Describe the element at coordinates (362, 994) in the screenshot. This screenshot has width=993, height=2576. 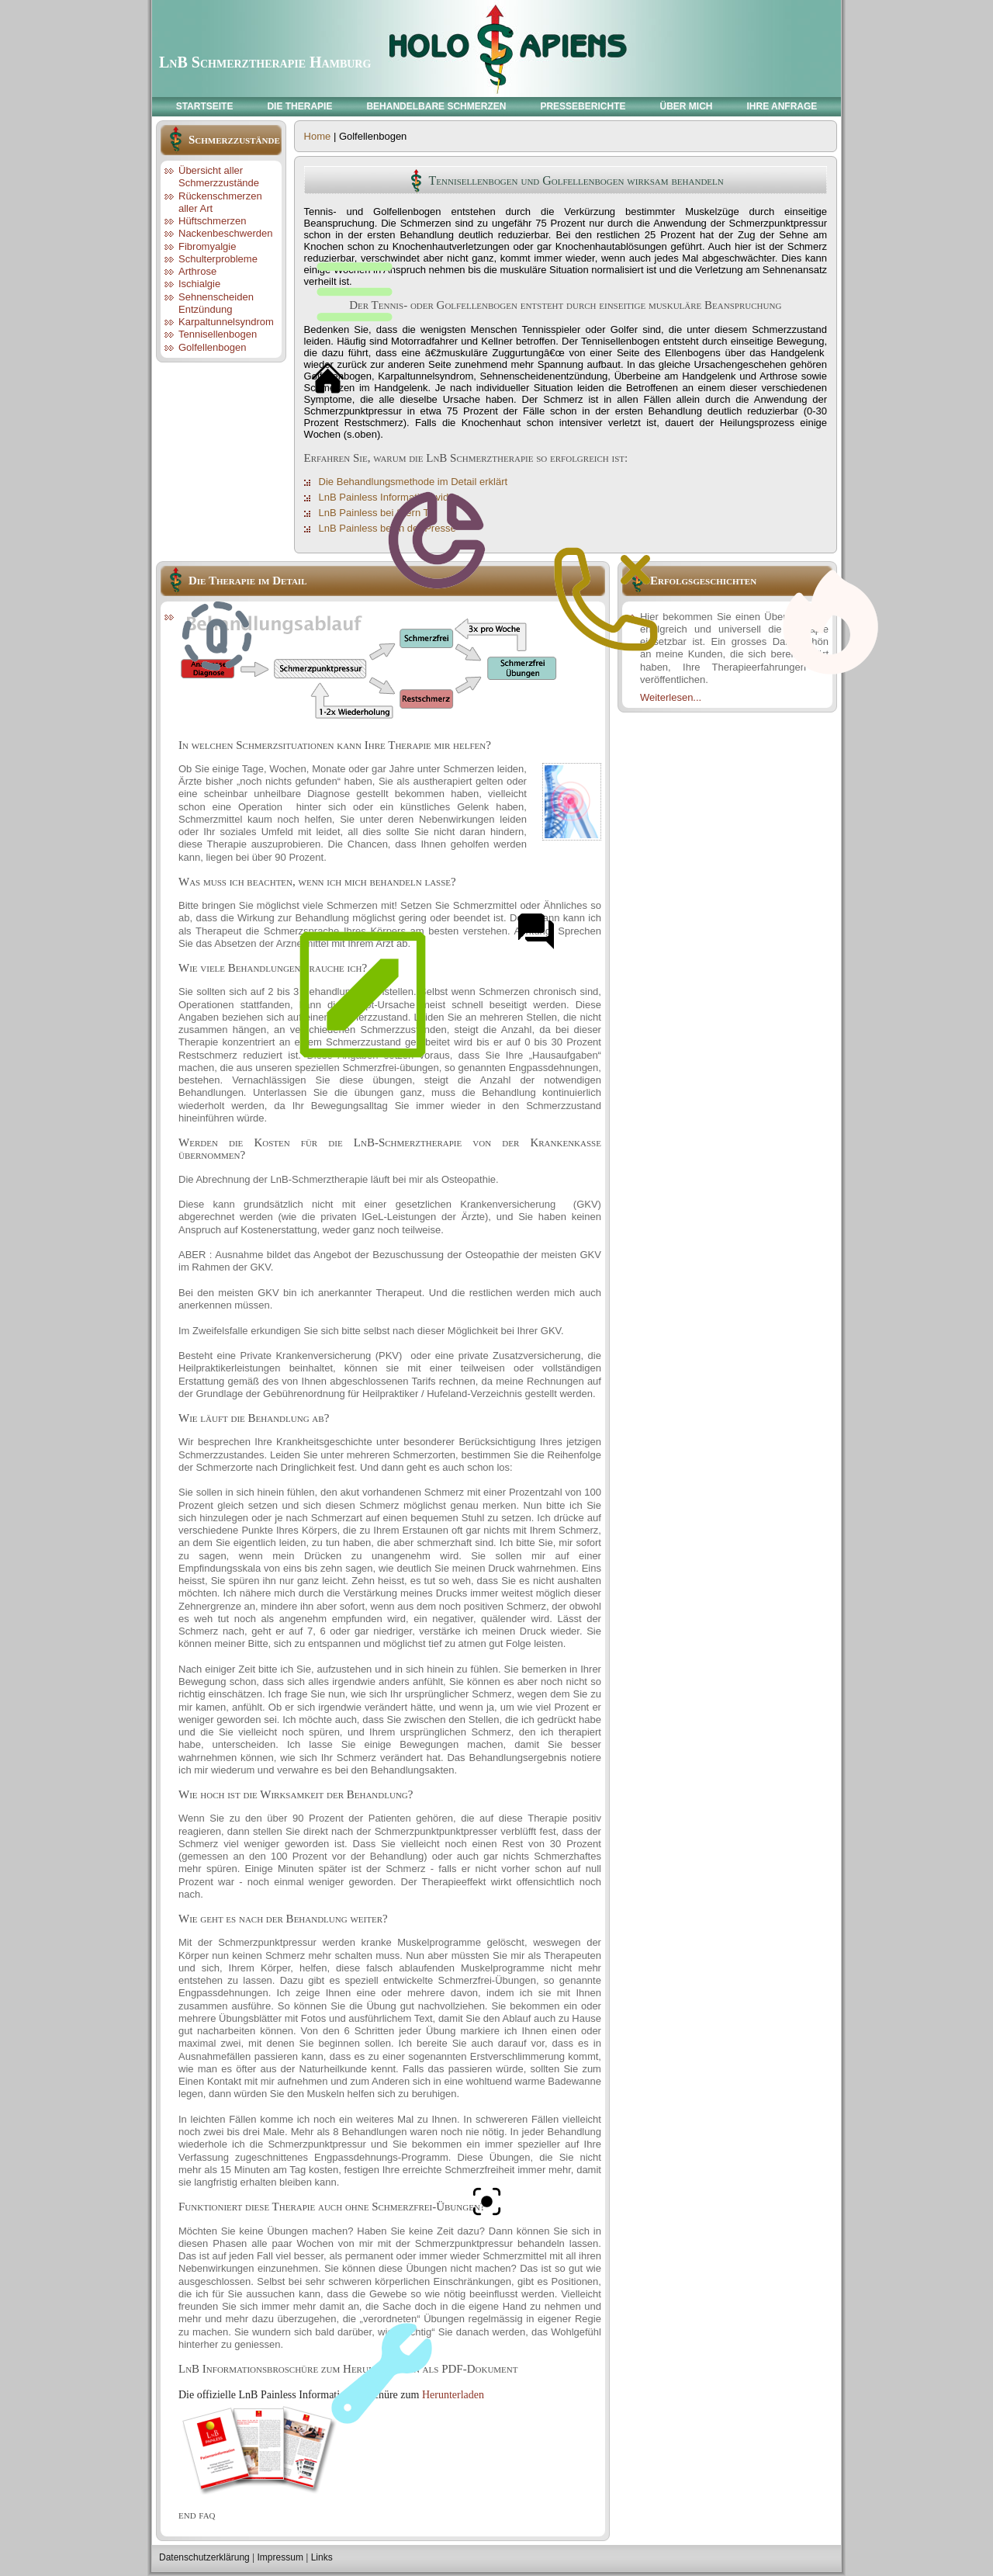
I see `indicates a file ignored in diff comparison` at that location.